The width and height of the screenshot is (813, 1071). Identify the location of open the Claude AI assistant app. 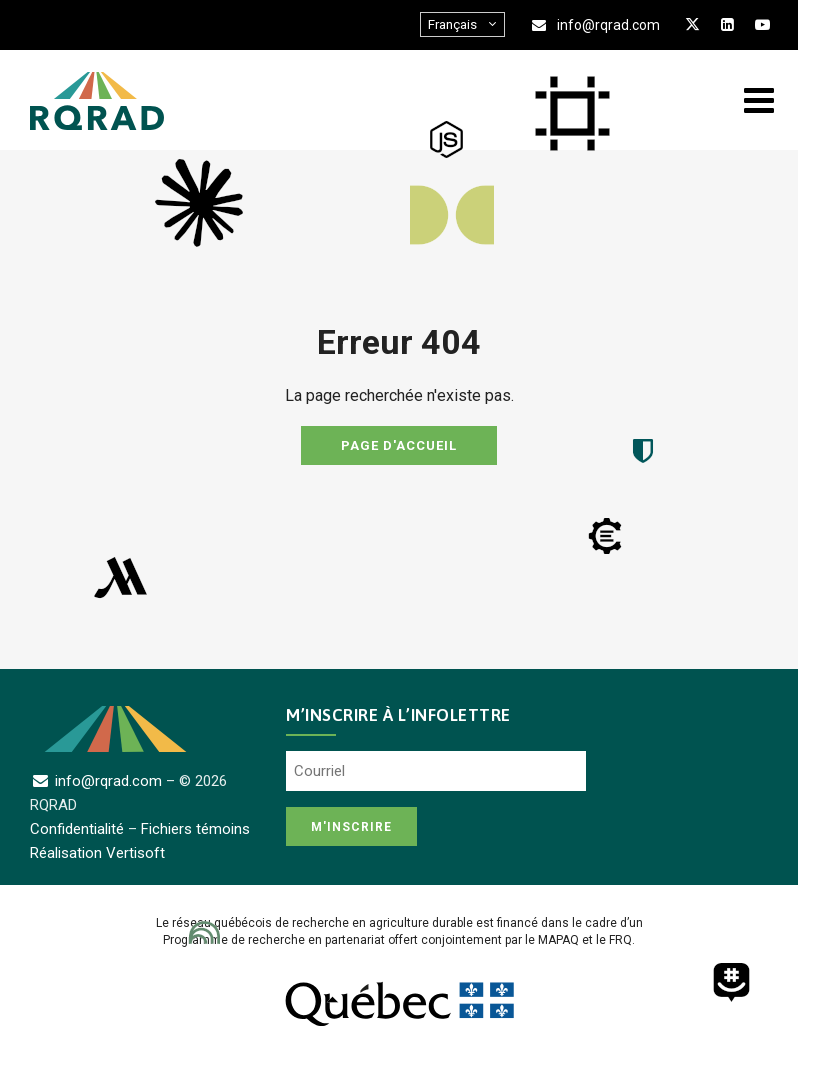
(199, 203).